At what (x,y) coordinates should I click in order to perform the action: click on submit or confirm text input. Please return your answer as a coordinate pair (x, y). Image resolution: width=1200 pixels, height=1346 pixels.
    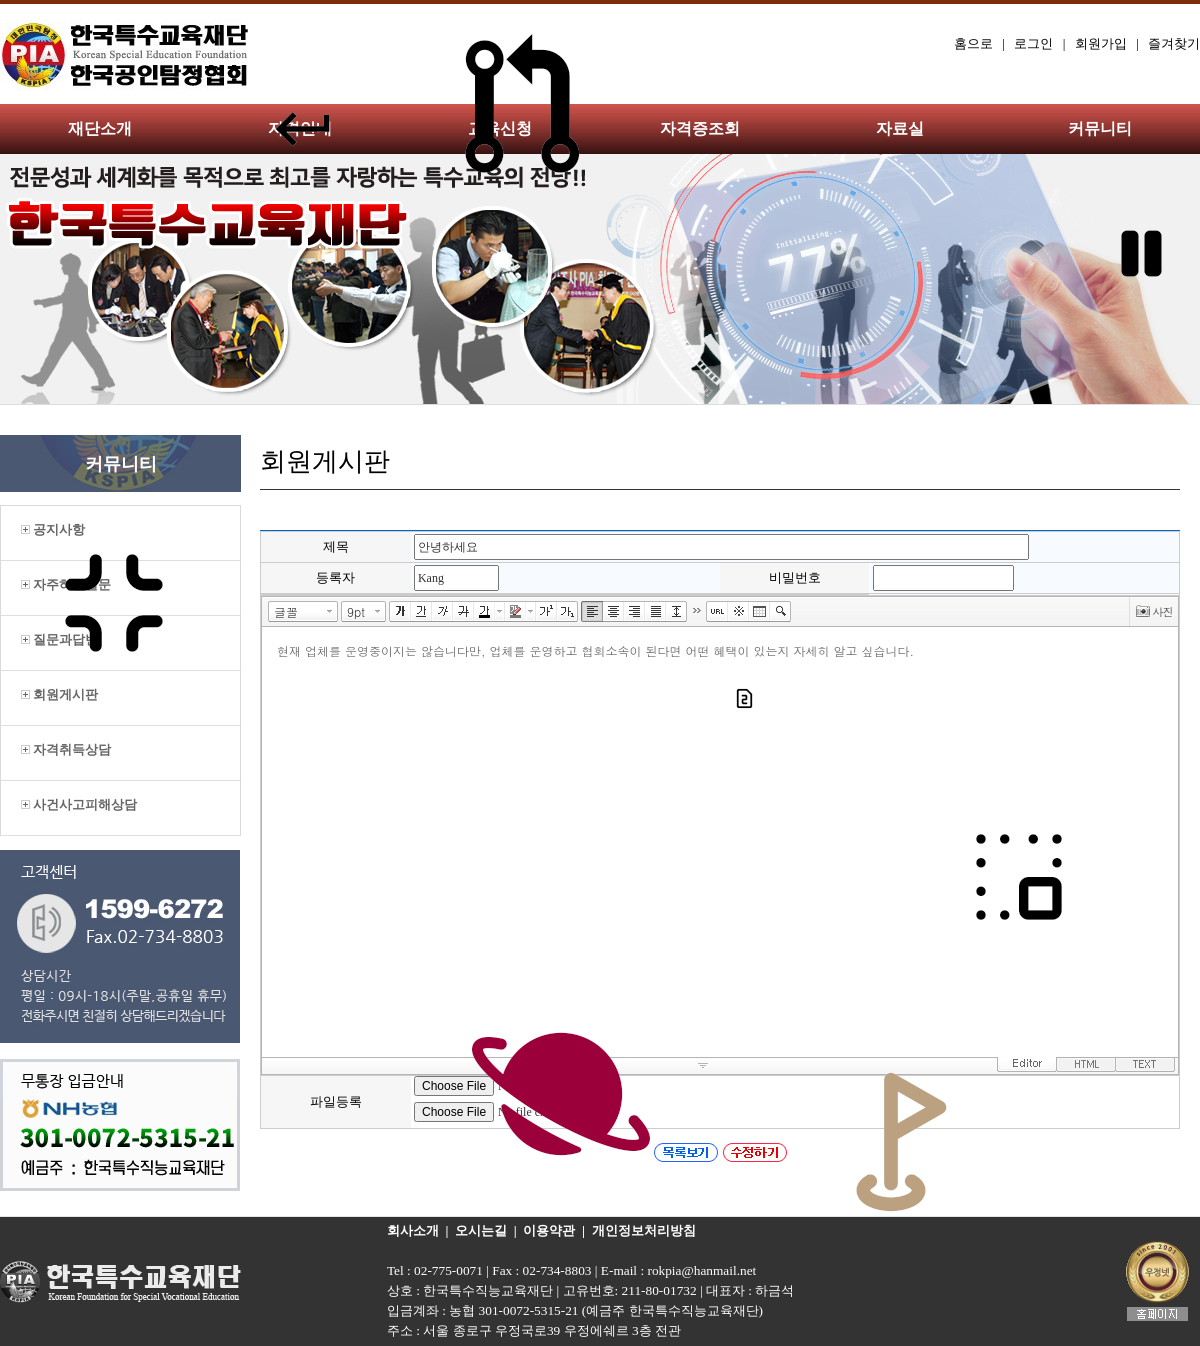
    Looking at the image, I should click on (304, 129).